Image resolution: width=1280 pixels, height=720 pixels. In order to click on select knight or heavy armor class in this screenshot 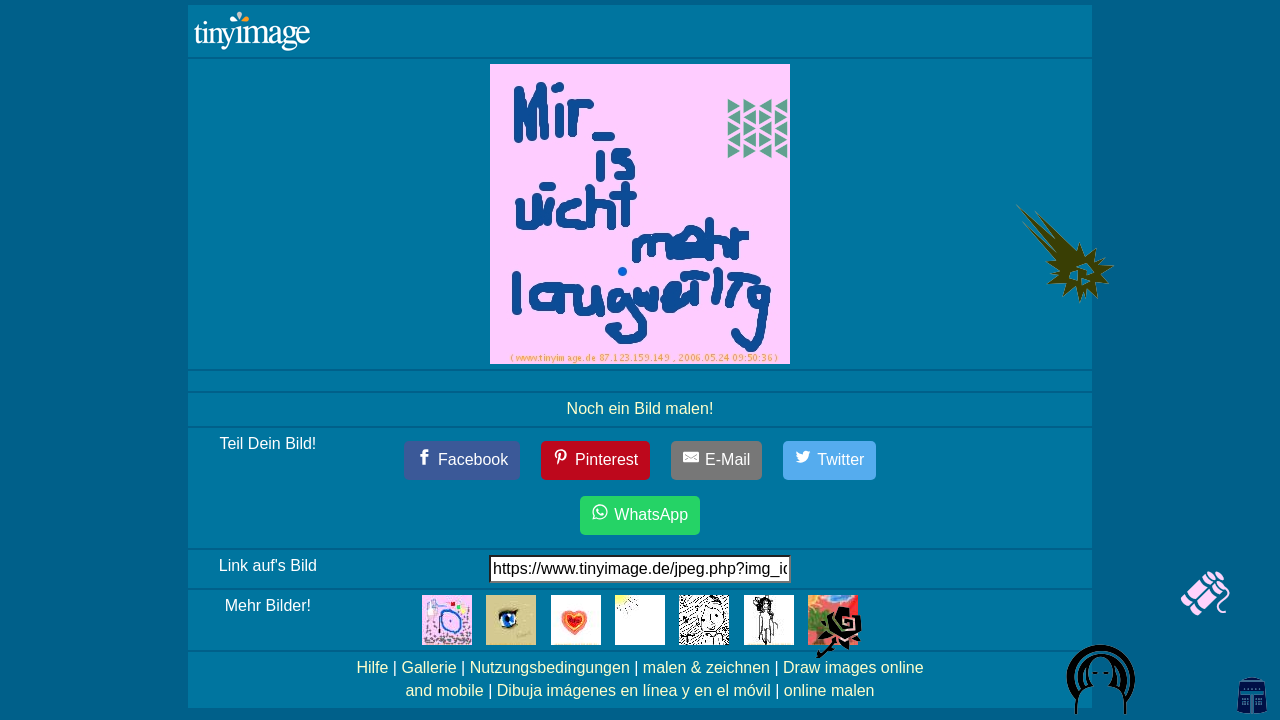, I will do `click(1252, 696)`.